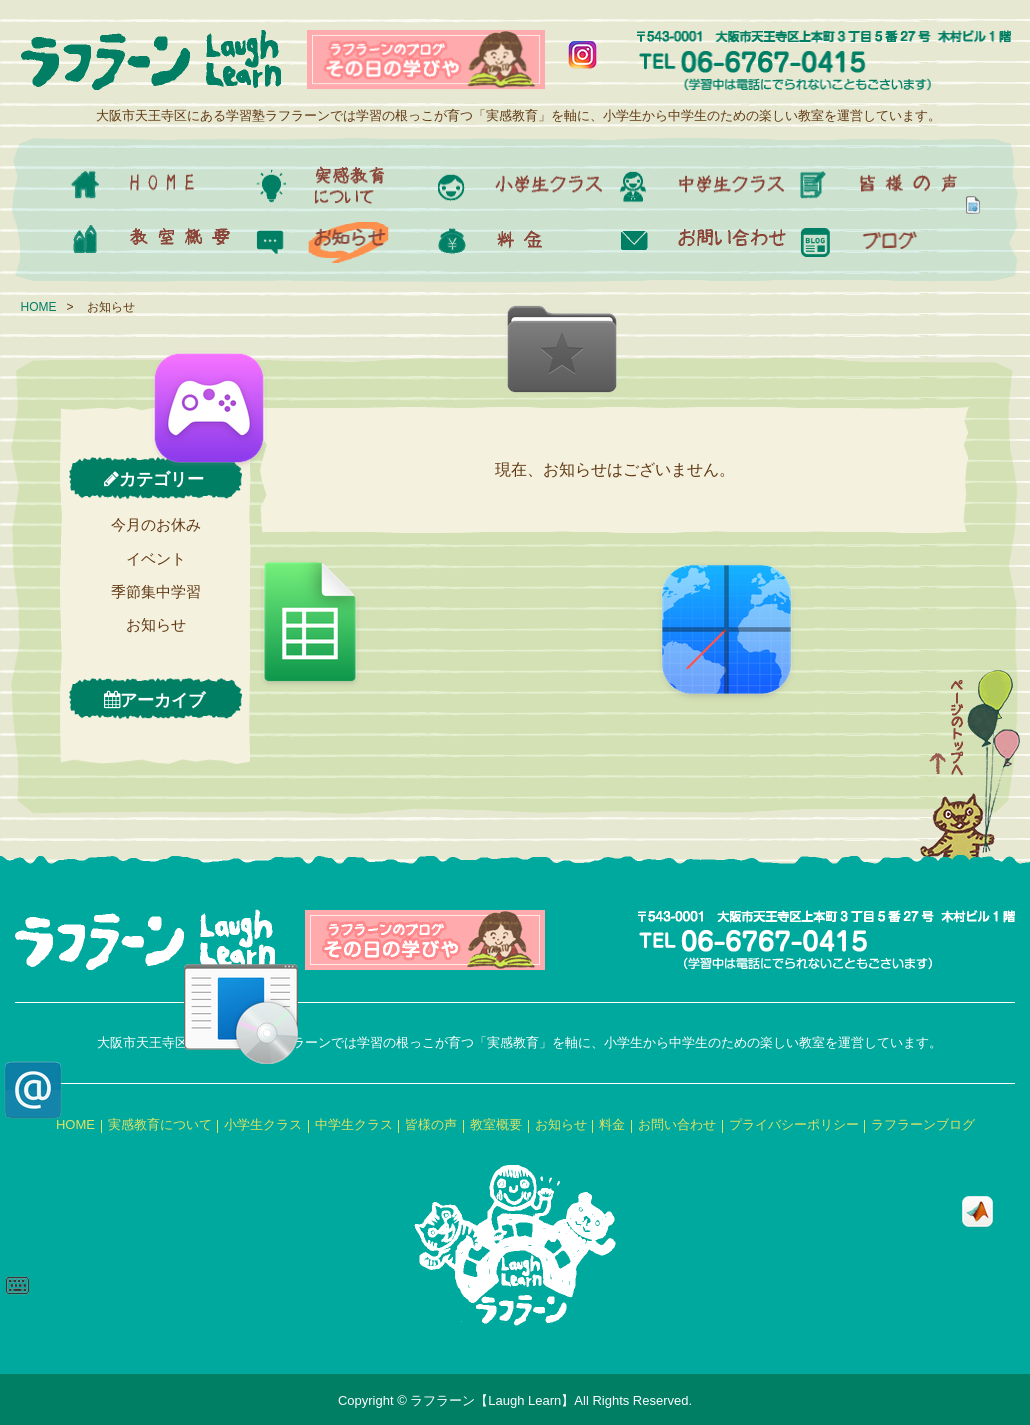 The height and width of the screenshot is (1425, 1030). Describe the element at coordinates (17, 1285) in the screenshot. I see `open keyboard settings` at that location.